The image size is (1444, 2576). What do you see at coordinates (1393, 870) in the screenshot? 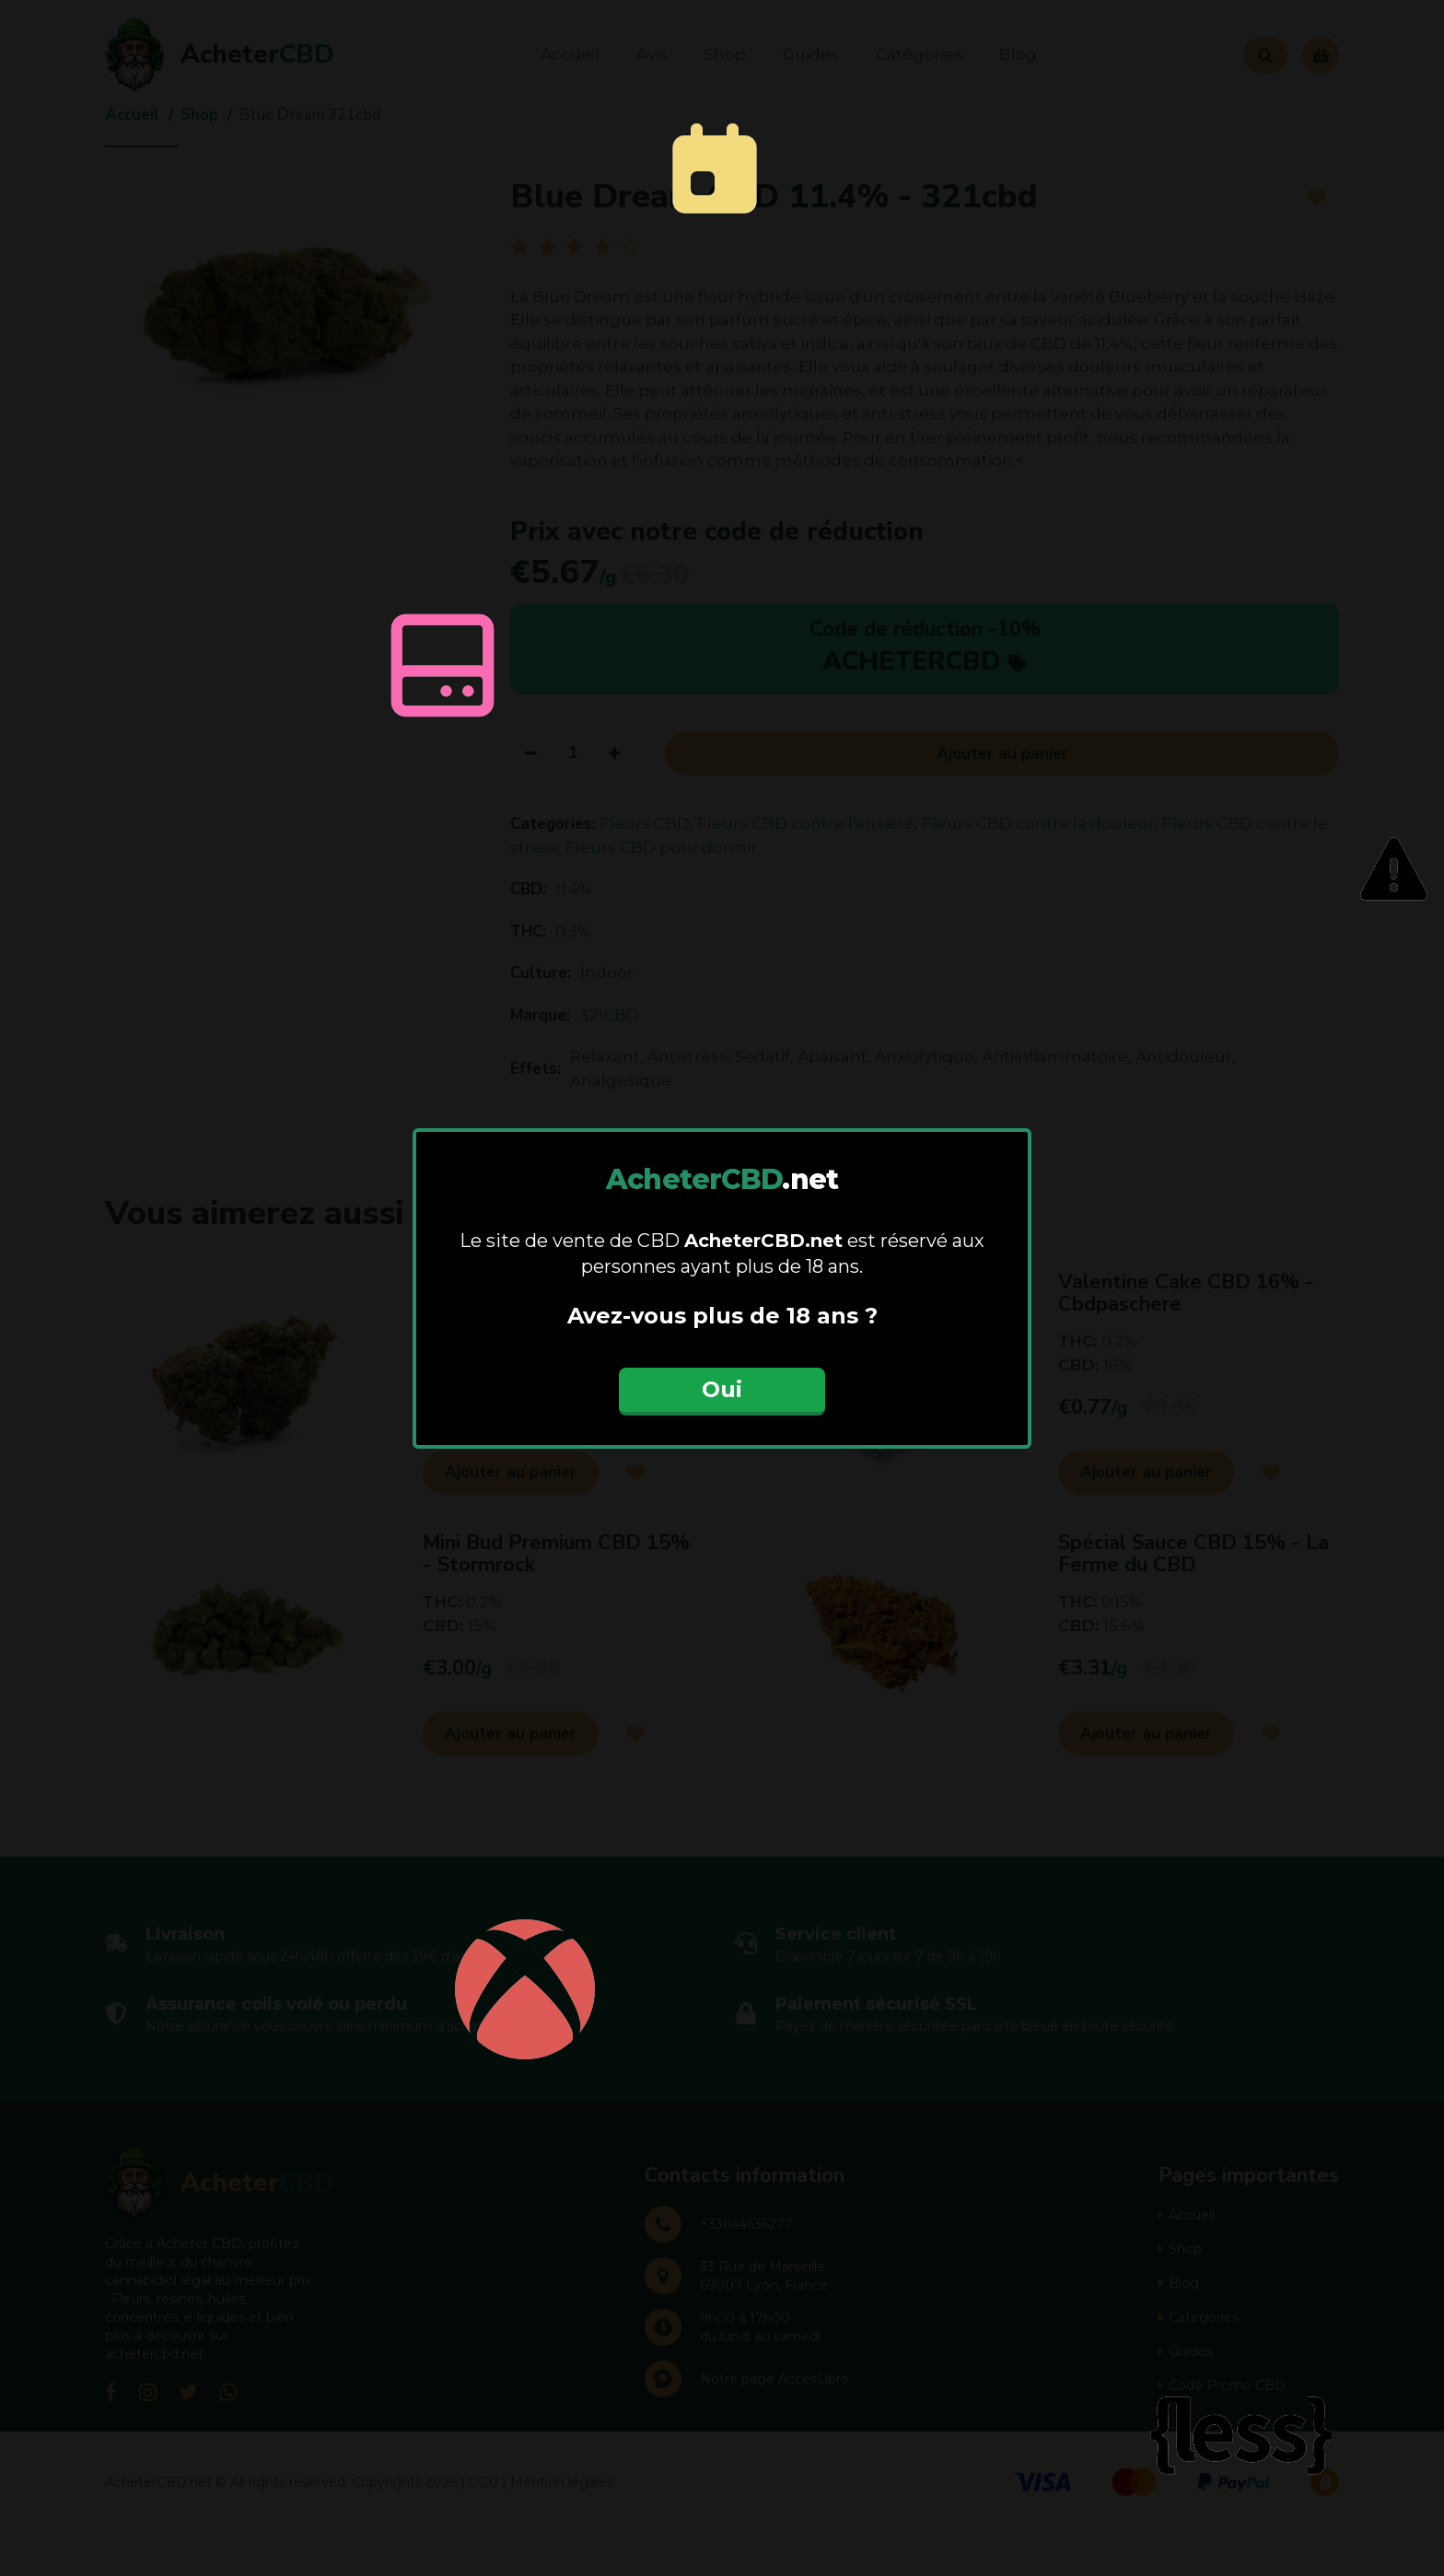
I see `indicates a warning or caution state` at bounding box center [1393, 870].